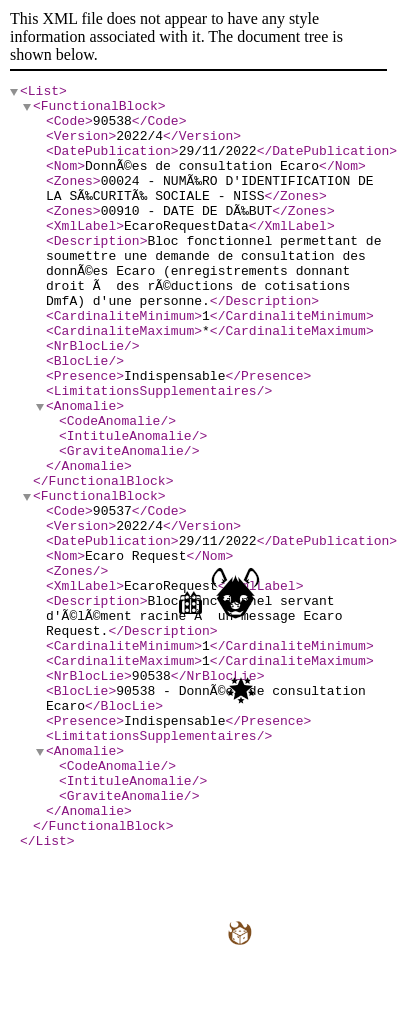 The width and height of the screenshot is (397, 1020). I want to click on view star formation or constellation pattern, so click(241, 690).